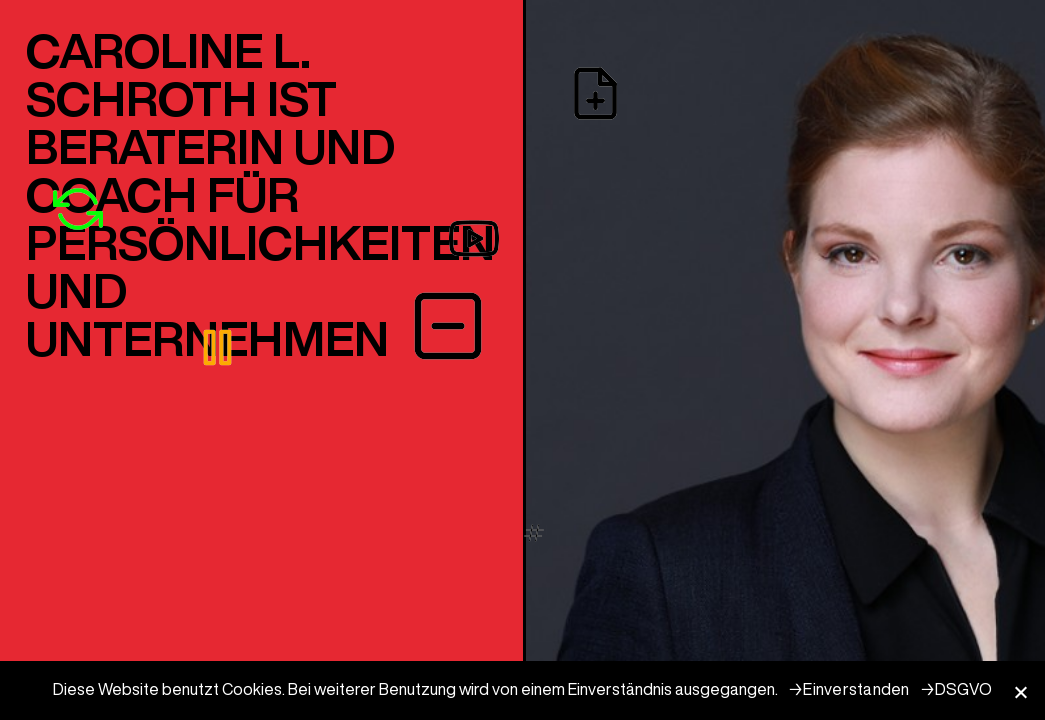 The height and width of the screenshot is (720, 1045). I want to click on open YouTube app, so click(474, 239).